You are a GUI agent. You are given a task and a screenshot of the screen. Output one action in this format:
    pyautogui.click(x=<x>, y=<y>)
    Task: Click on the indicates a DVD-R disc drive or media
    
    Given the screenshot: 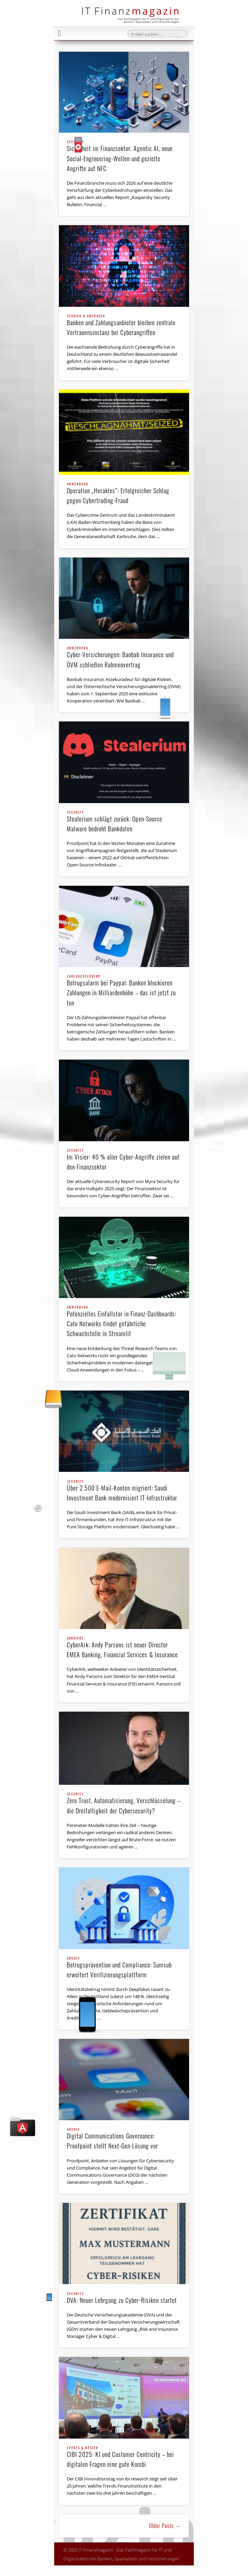 What is the action you would take?
    pyautogui.click(x=38, y=1508)
    